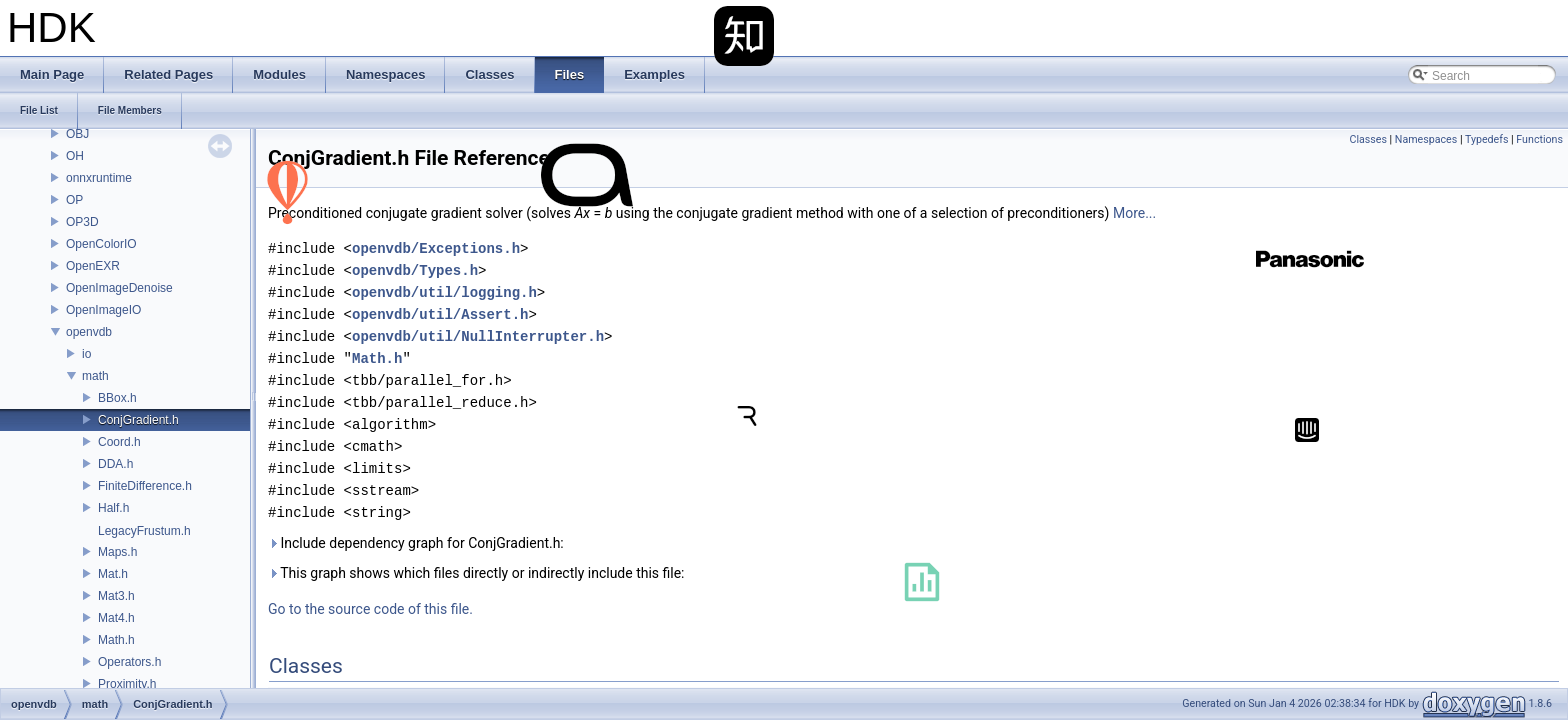 Image resolution: width=1568 pixels, height=720 pixels. What do you see at coordinates (1307, 430) in the screenshot?
I see `open intercom chat support` at bounding box center [1307, 430].